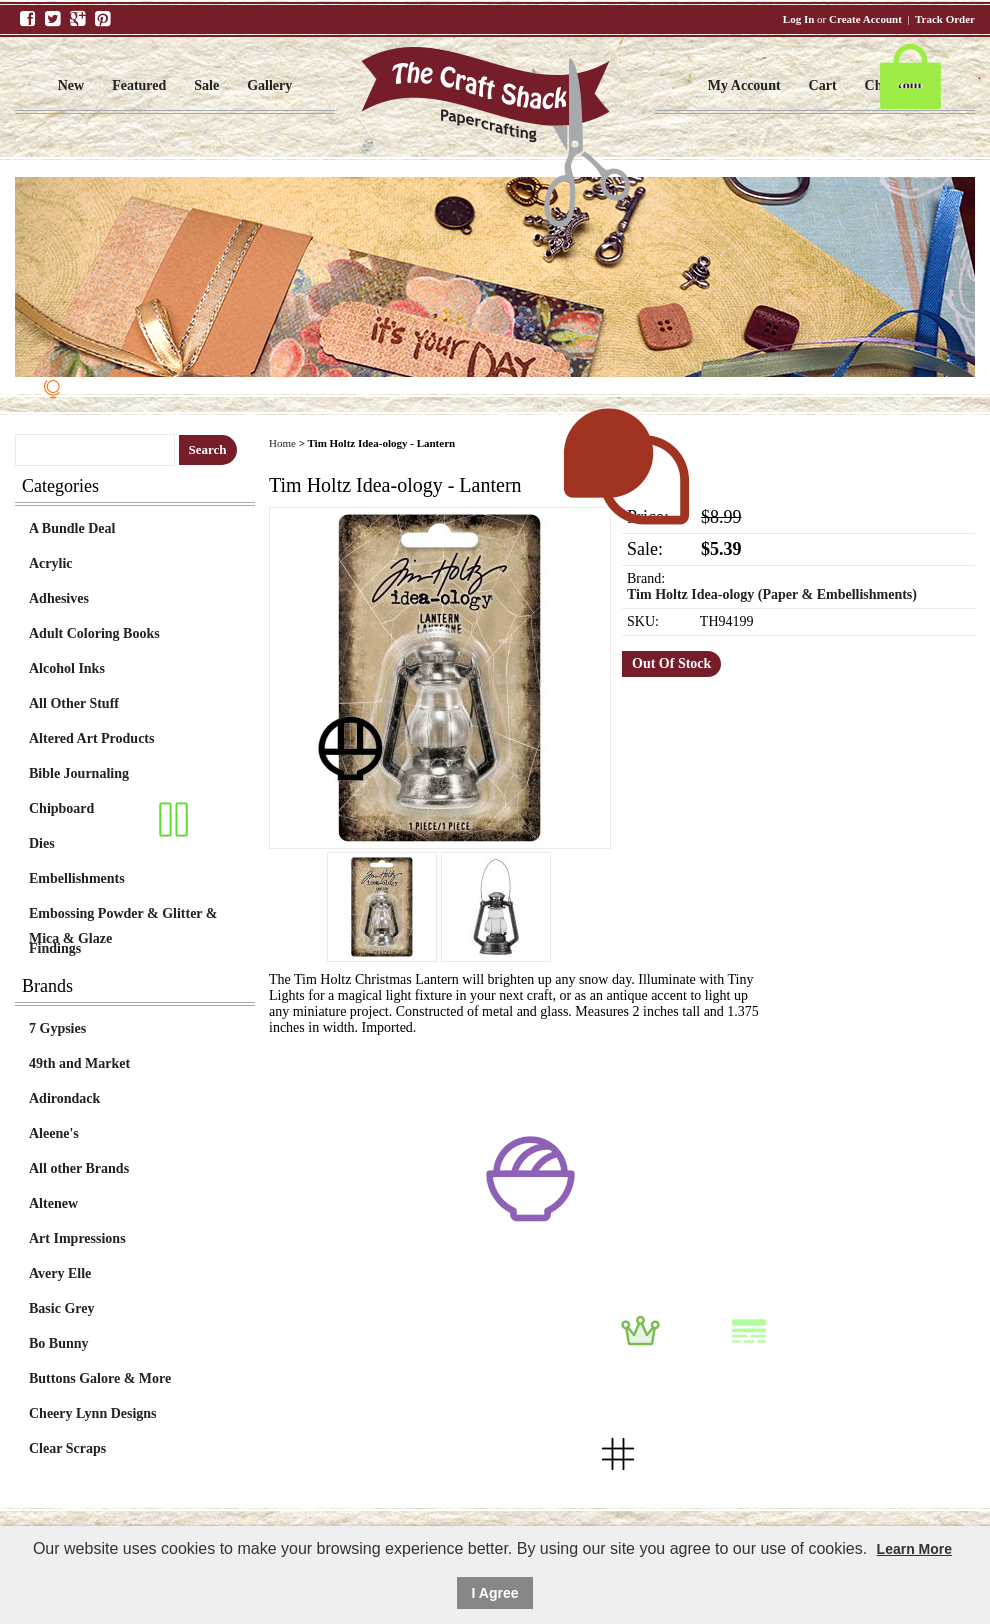  What do you see at coordinates (618, 1454) in the screenshot?
I see `view or browse hashtags` at bounding box center [618, 1454].